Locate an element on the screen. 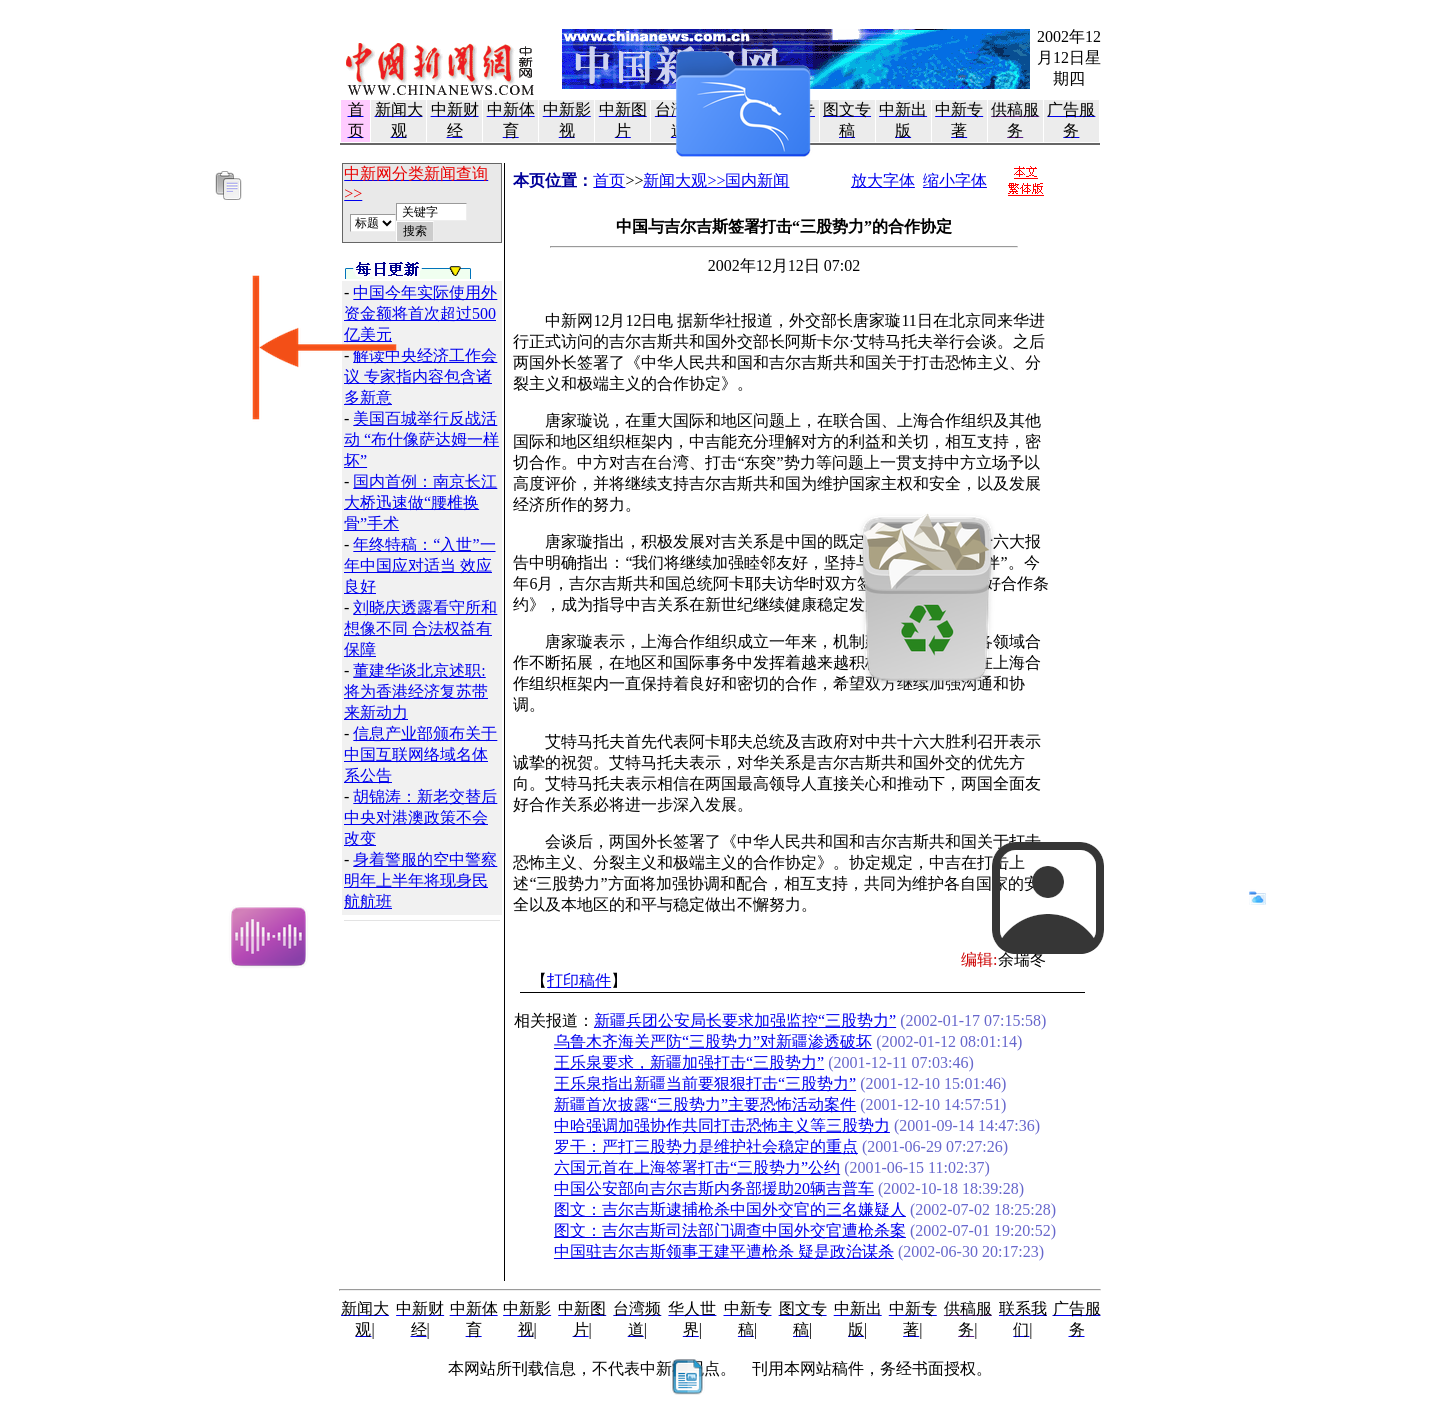 This screenshot has height=1416, width=1440. open a text document template file is located at coordinates (687, 1376).